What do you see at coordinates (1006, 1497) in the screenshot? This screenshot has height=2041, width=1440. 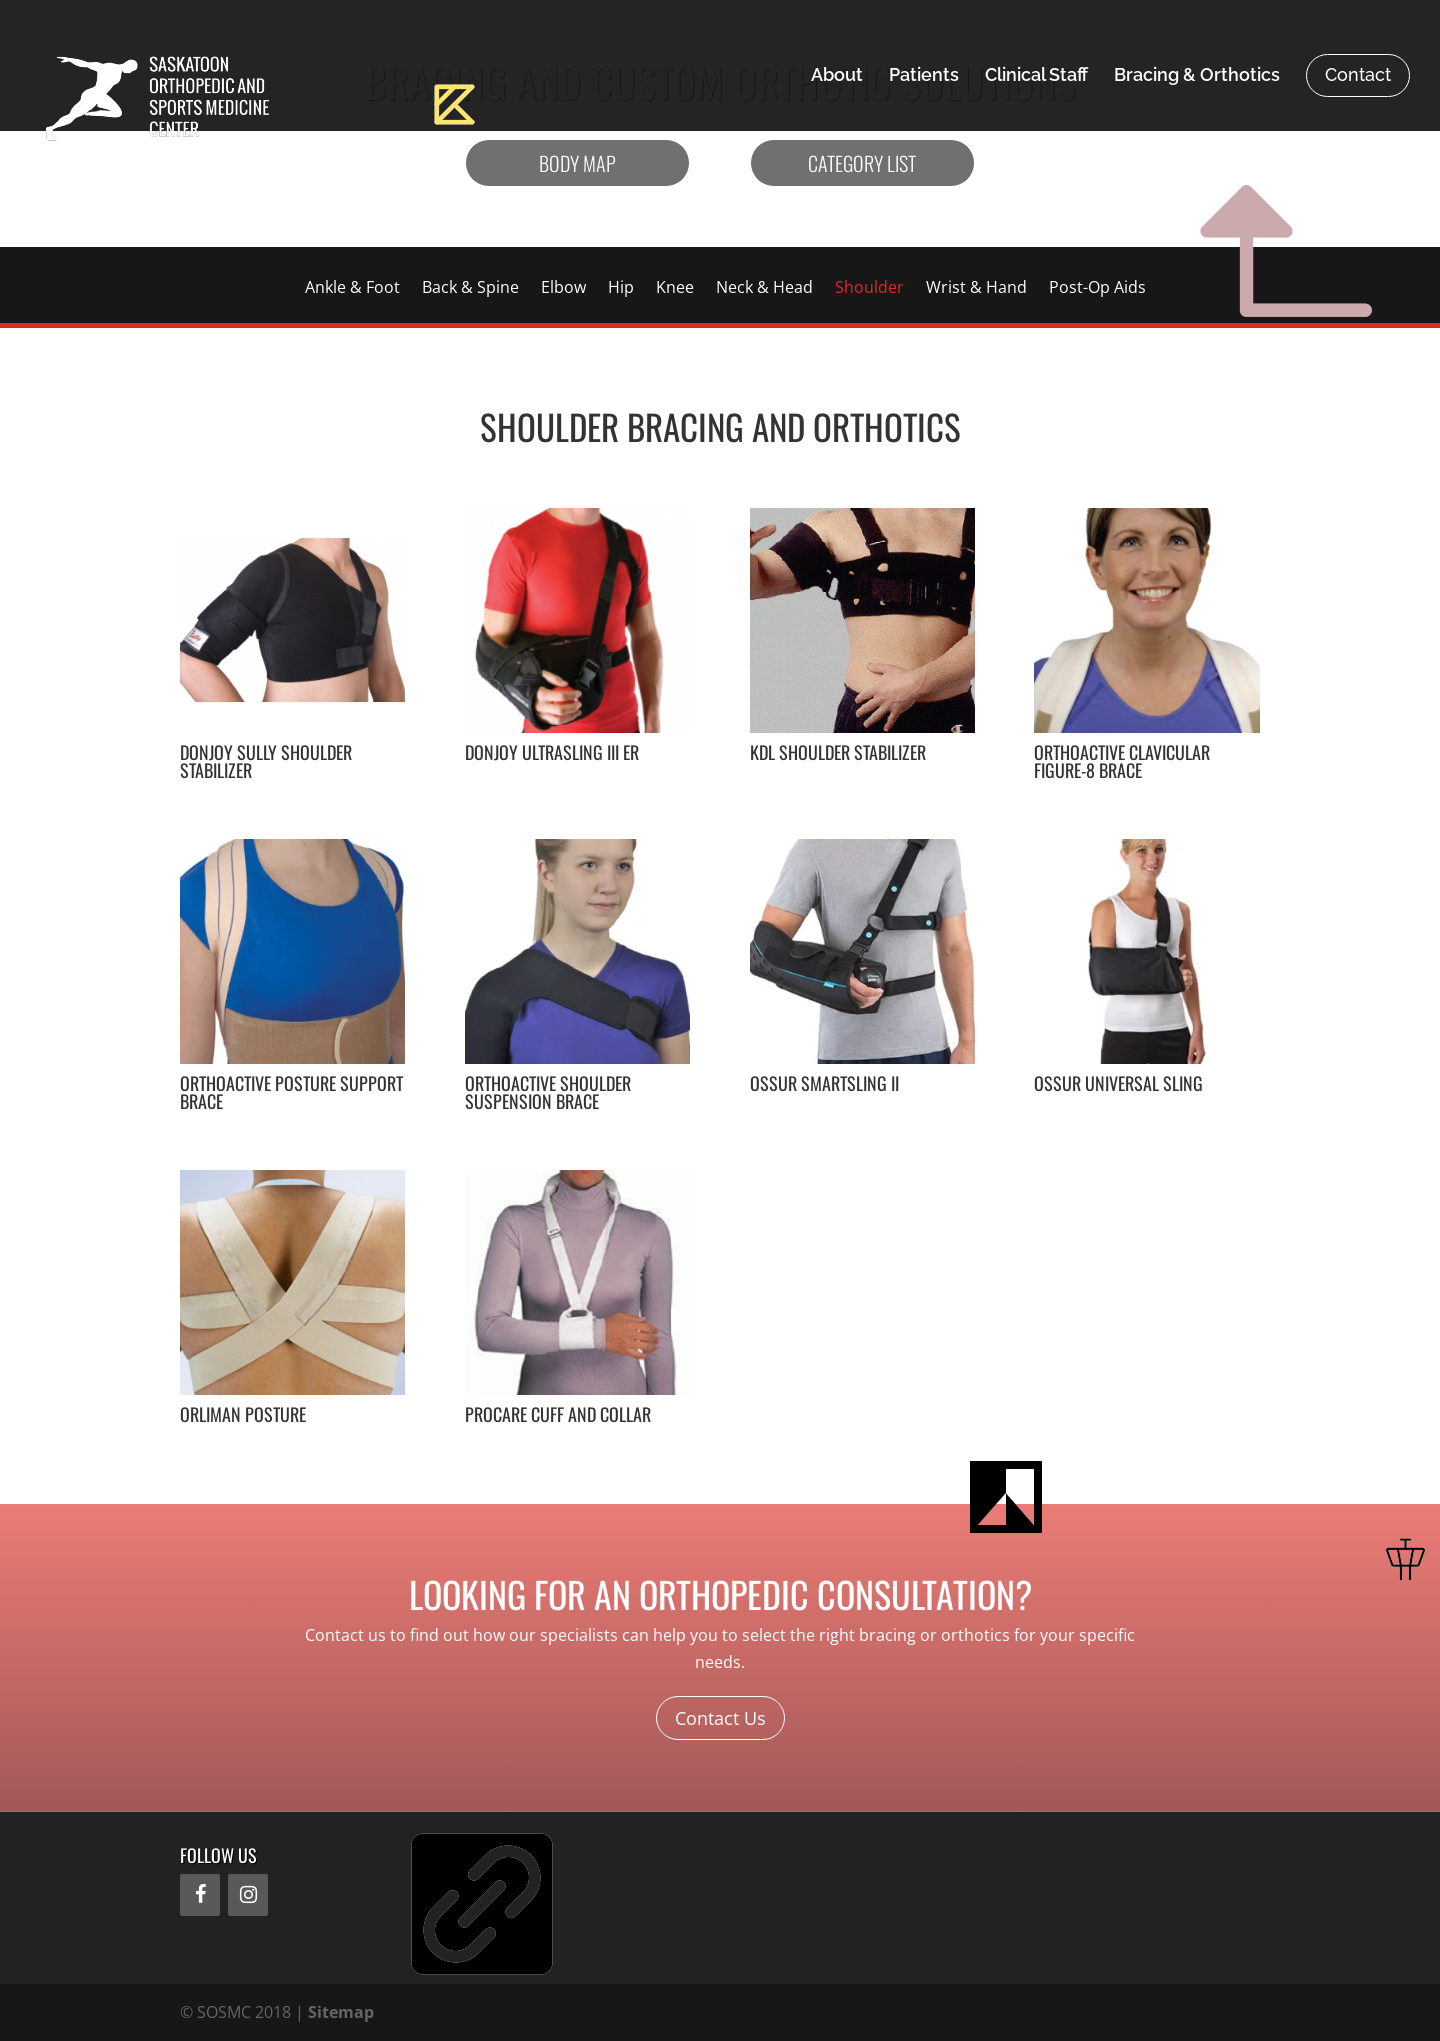 I see `apply black and white filter to image` at bounding box center [1006, 1497].